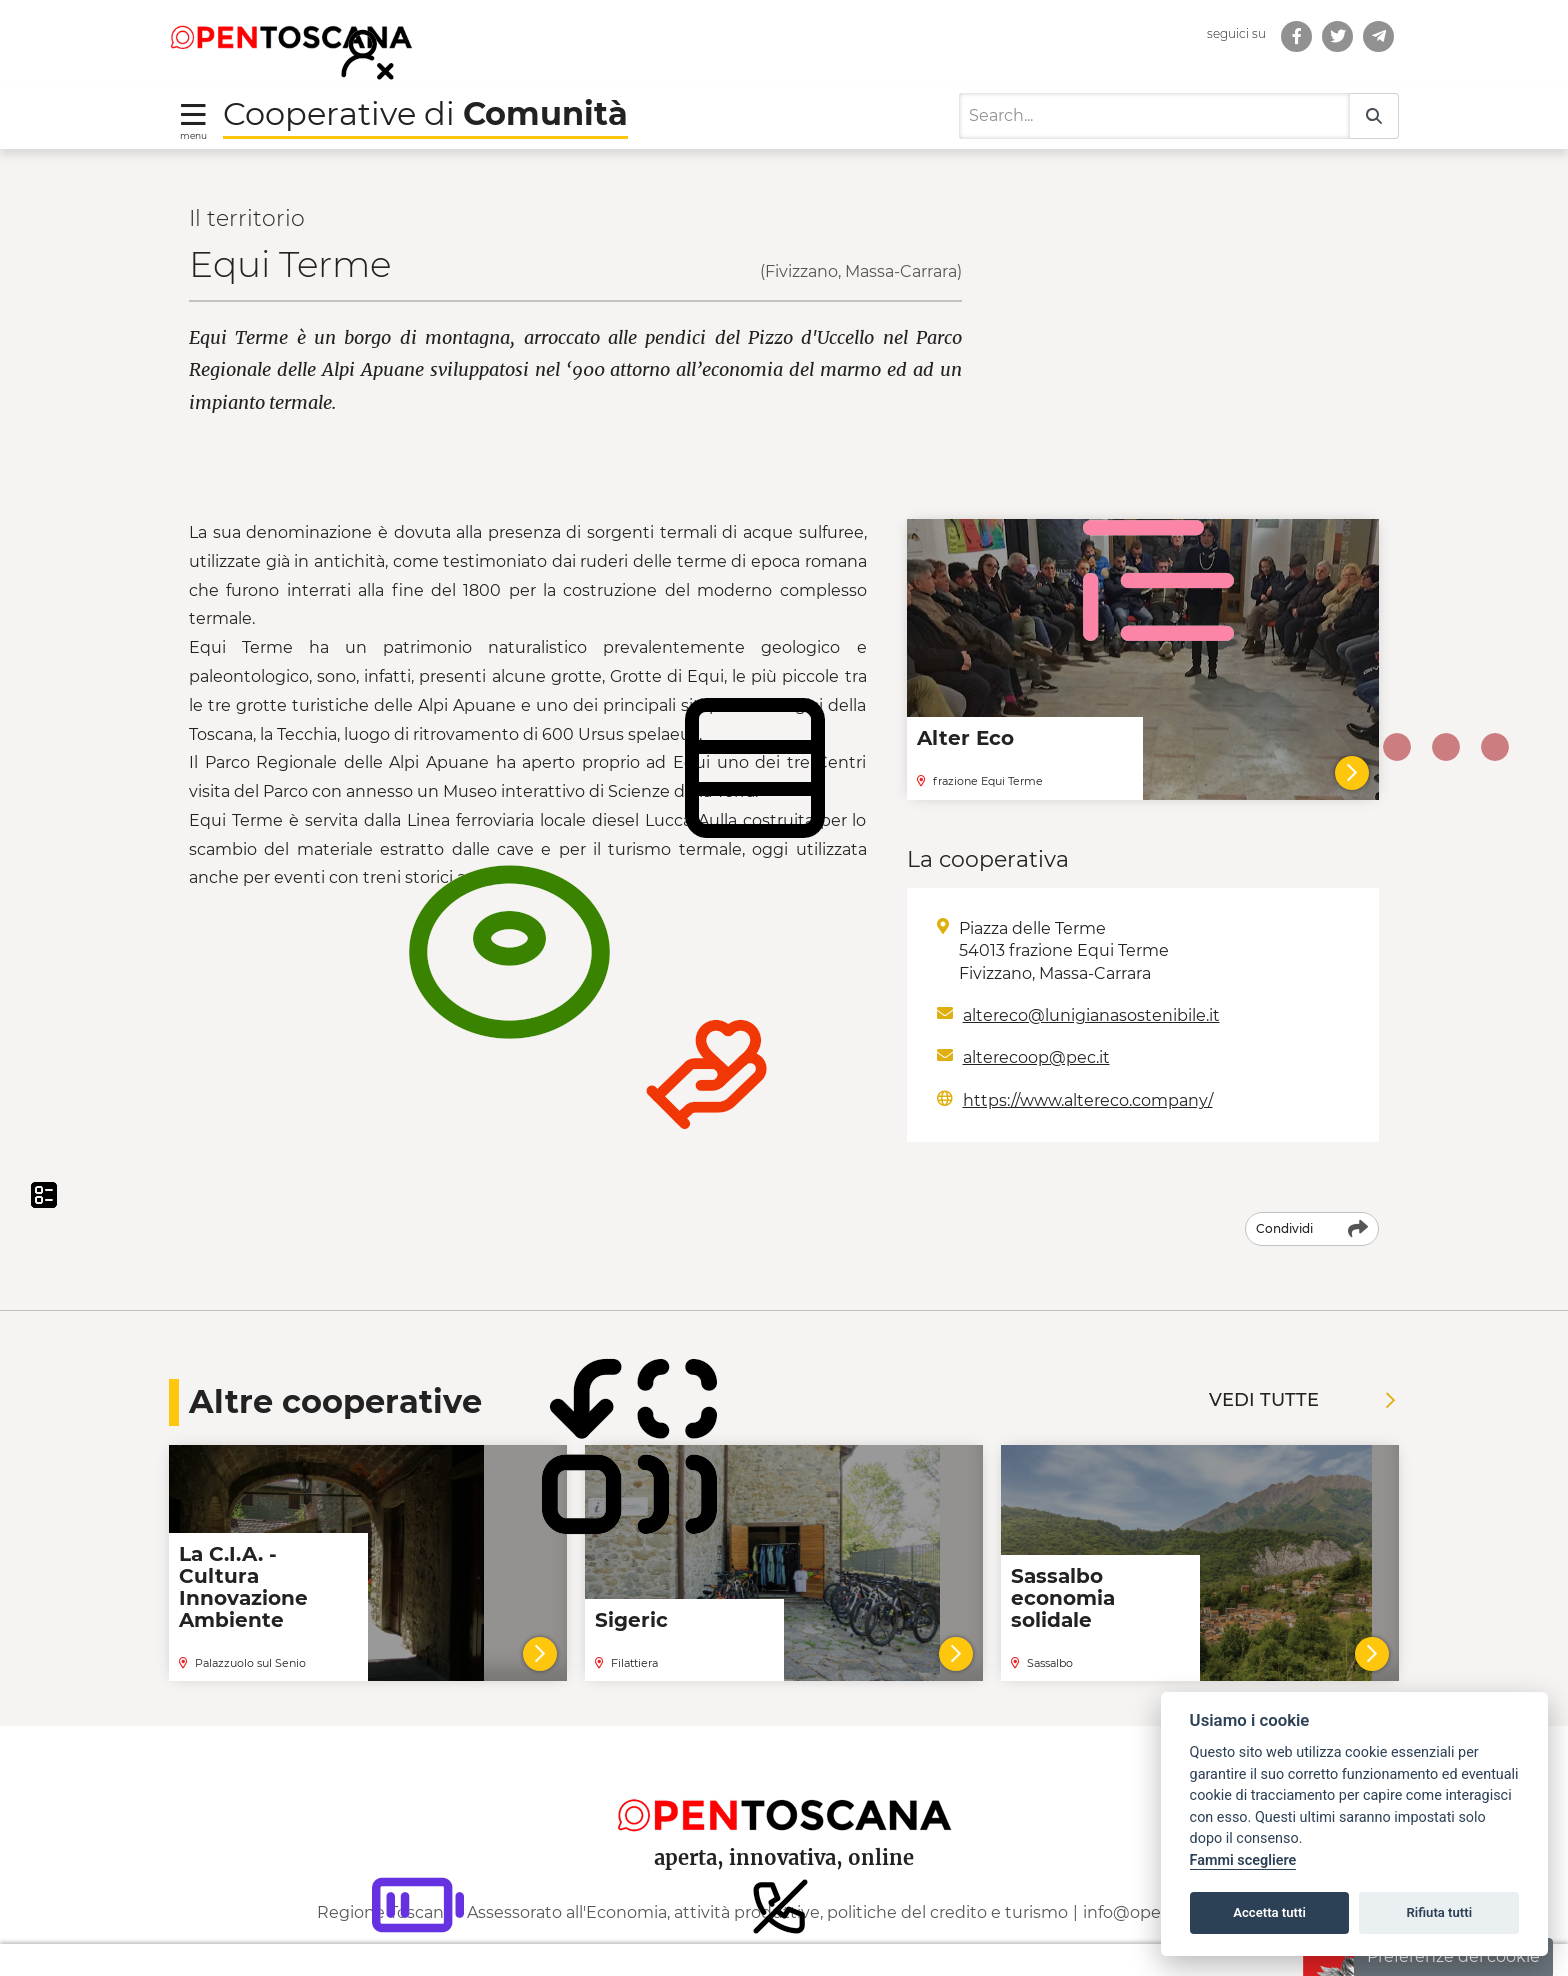 This screenshot has height=1976, width=1568. Describe the element at coordinates (367, 53) in the screenshot. I see `remove a user or contact` at that location.